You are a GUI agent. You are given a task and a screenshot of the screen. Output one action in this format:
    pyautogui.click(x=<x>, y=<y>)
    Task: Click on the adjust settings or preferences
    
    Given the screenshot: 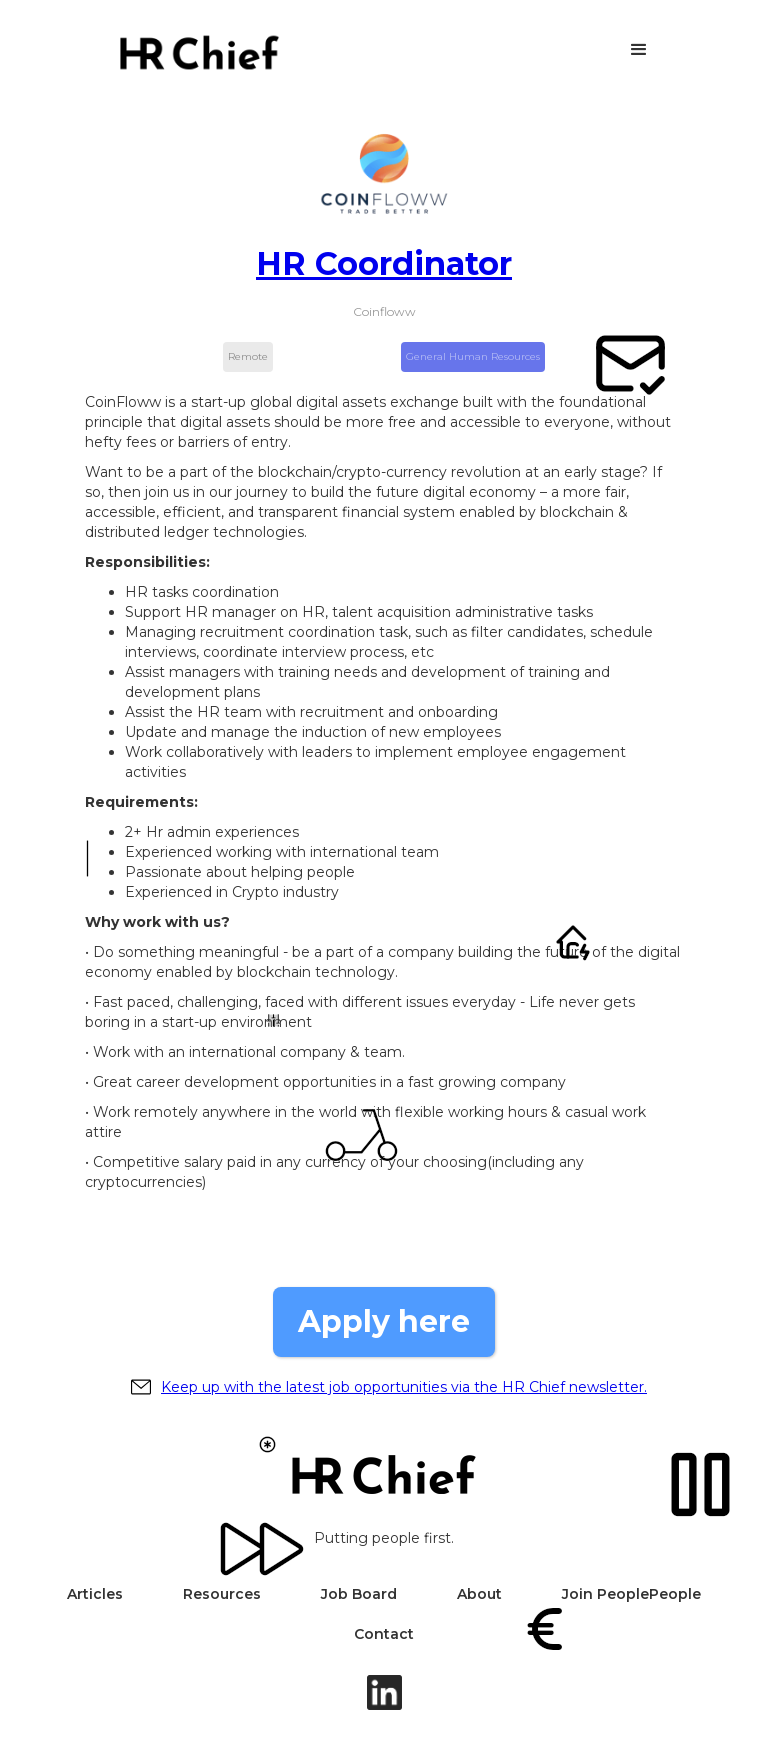 What is the action you would take?
    pyautogui.click(x=273, y=1020)
    